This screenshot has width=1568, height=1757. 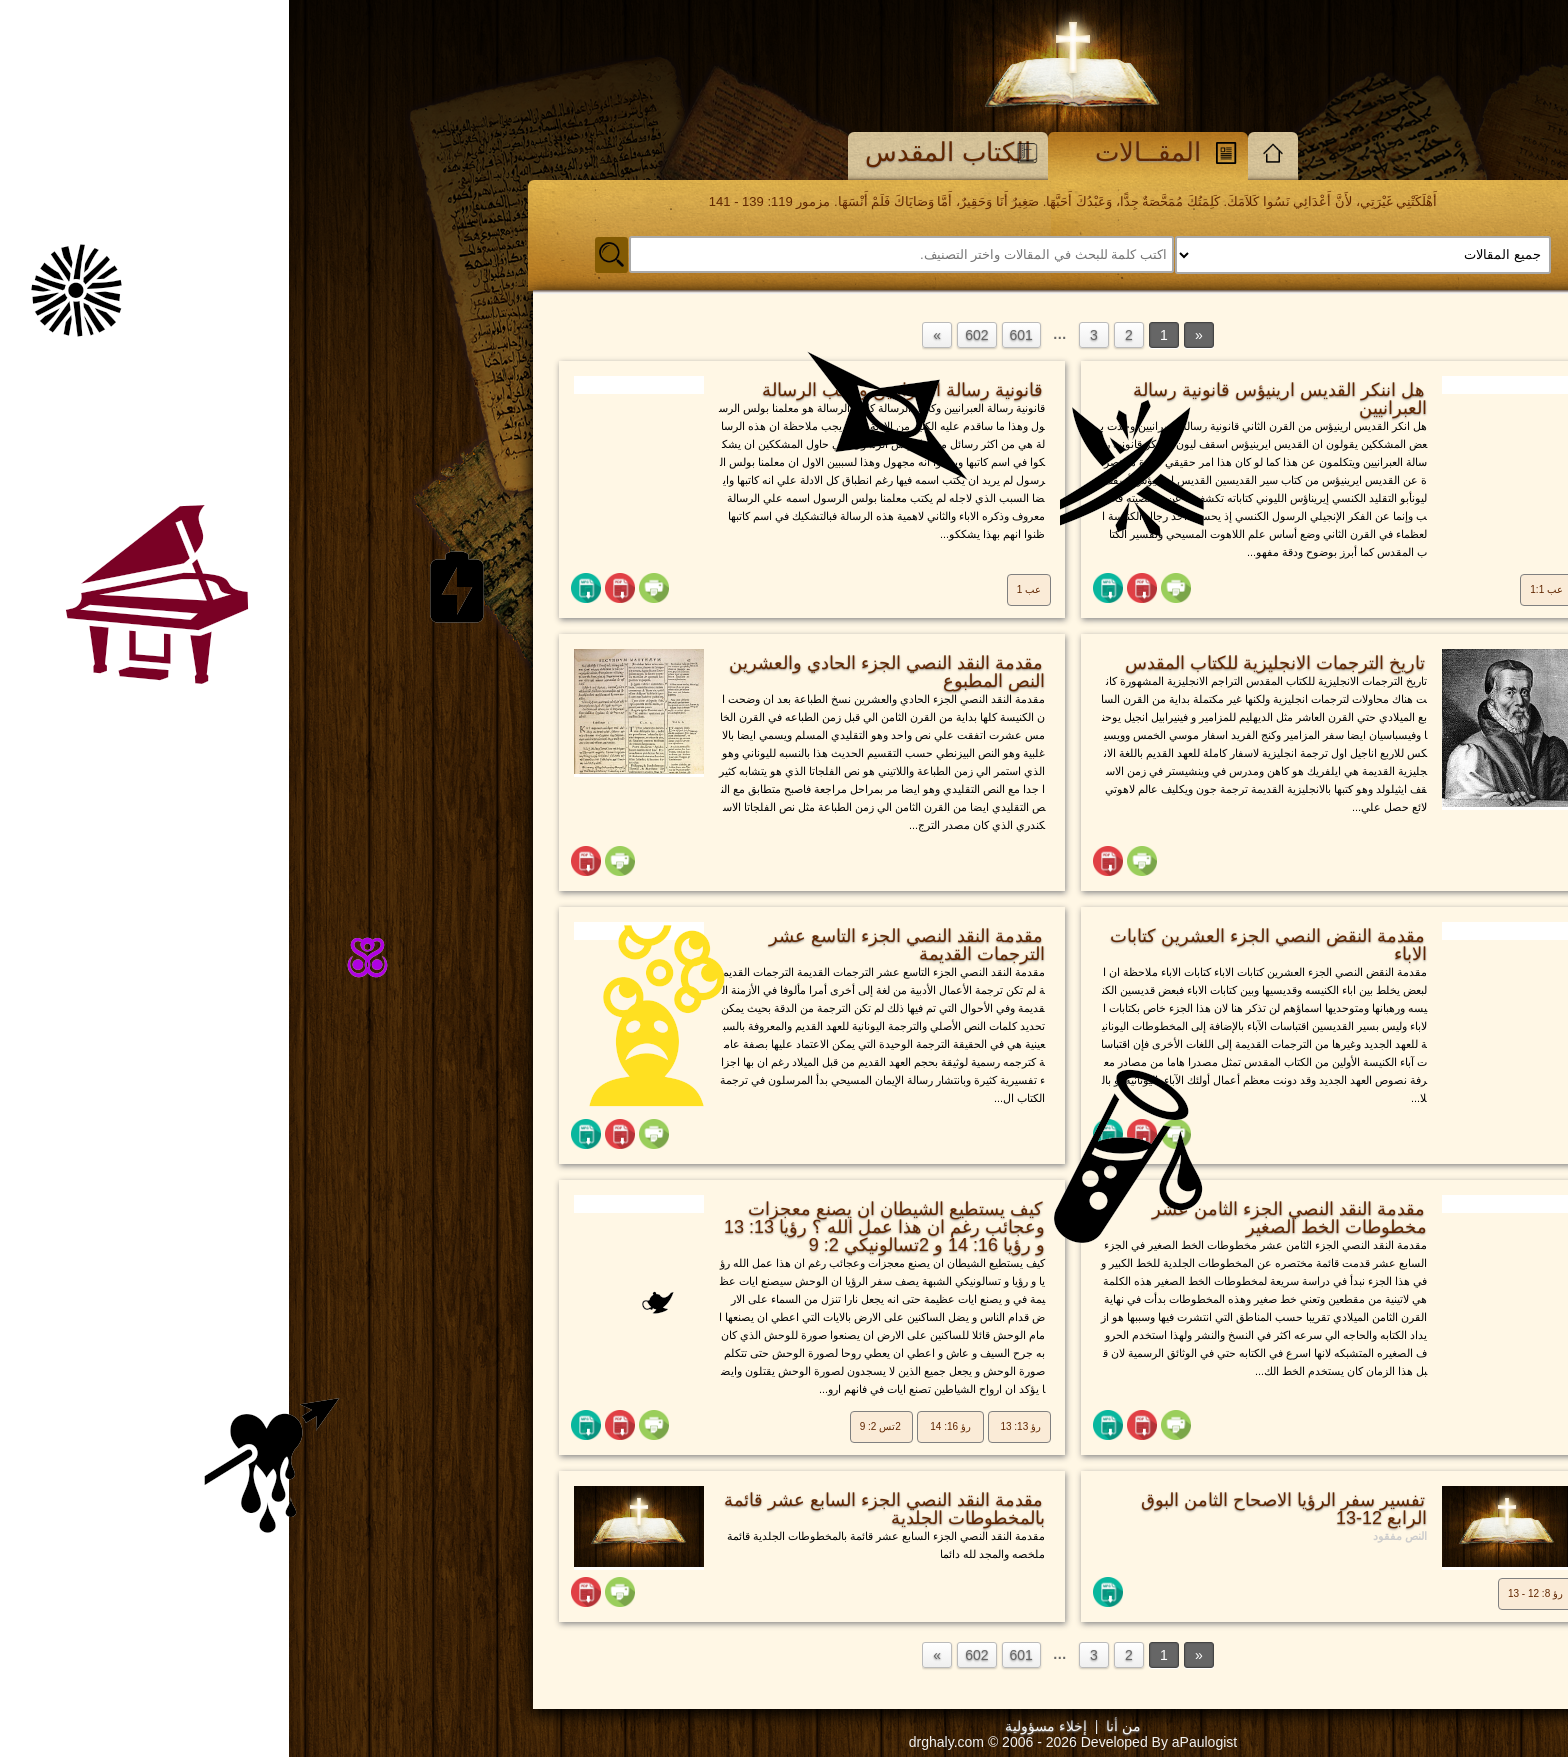 What do you see at coordinates (658, 1303) in the screenshot?
I see `access wish or bonus features` at bounding box center [658, 1303].